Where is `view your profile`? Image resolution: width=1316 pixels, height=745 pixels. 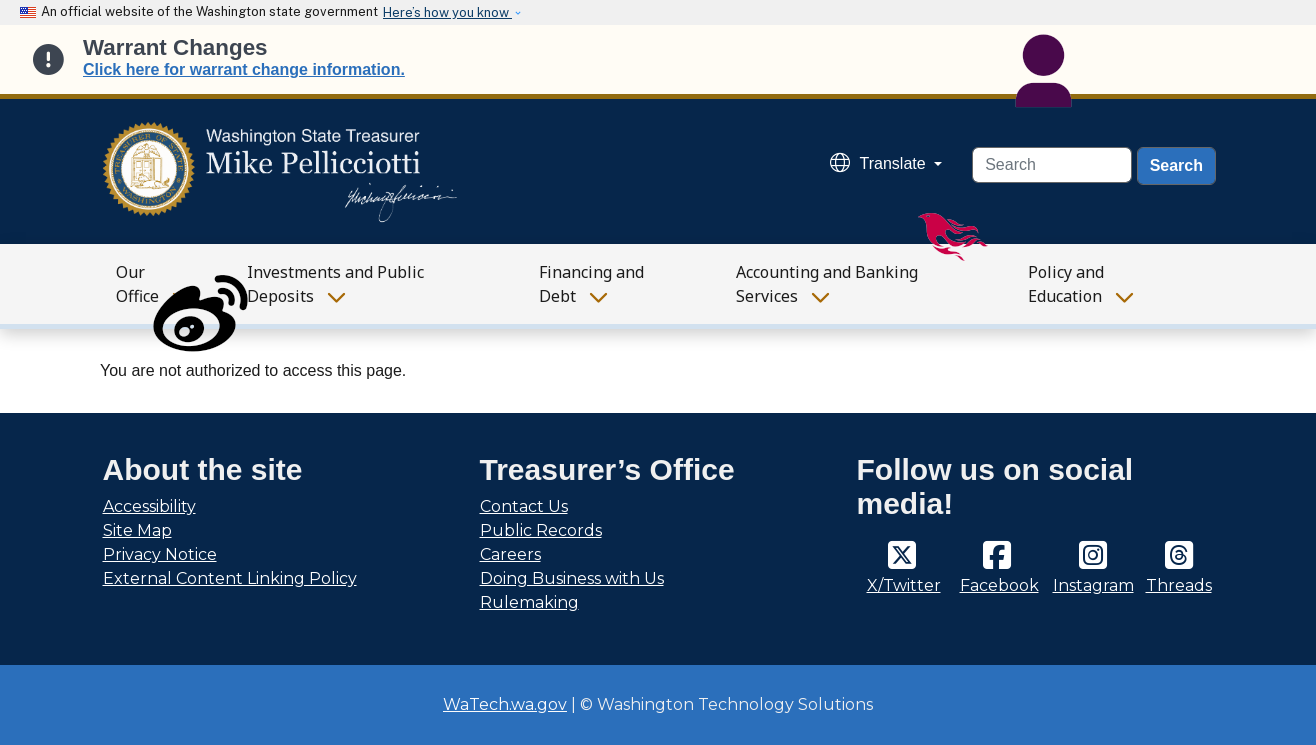 view your profile is located at coordinates (1043, 72).